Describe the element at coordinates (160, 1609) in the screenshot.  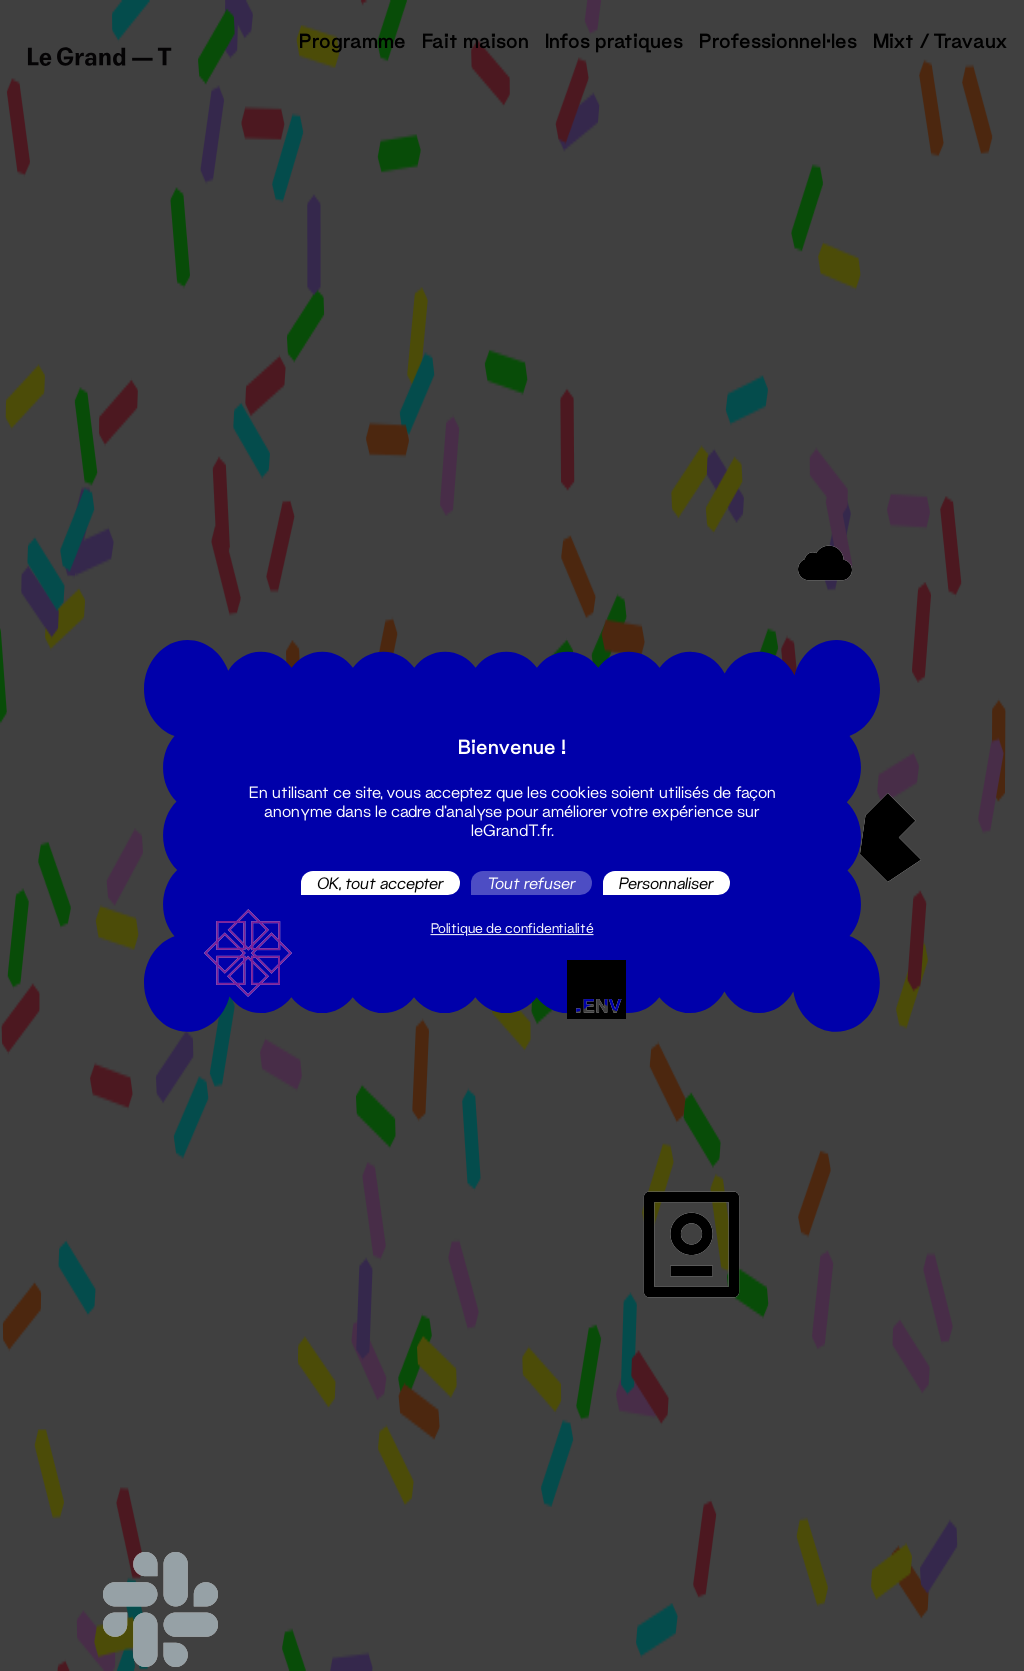
I see `open Slack messaging app` at that location.